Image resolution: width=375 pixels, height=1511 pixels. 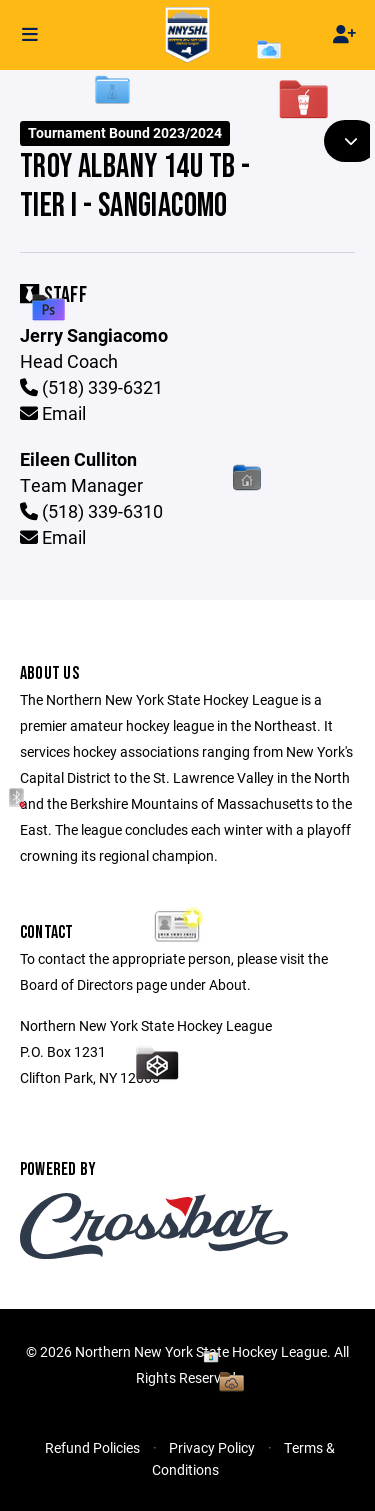 I want to click on bluetooth connectivity is disabled, so click(x=16, y=797).